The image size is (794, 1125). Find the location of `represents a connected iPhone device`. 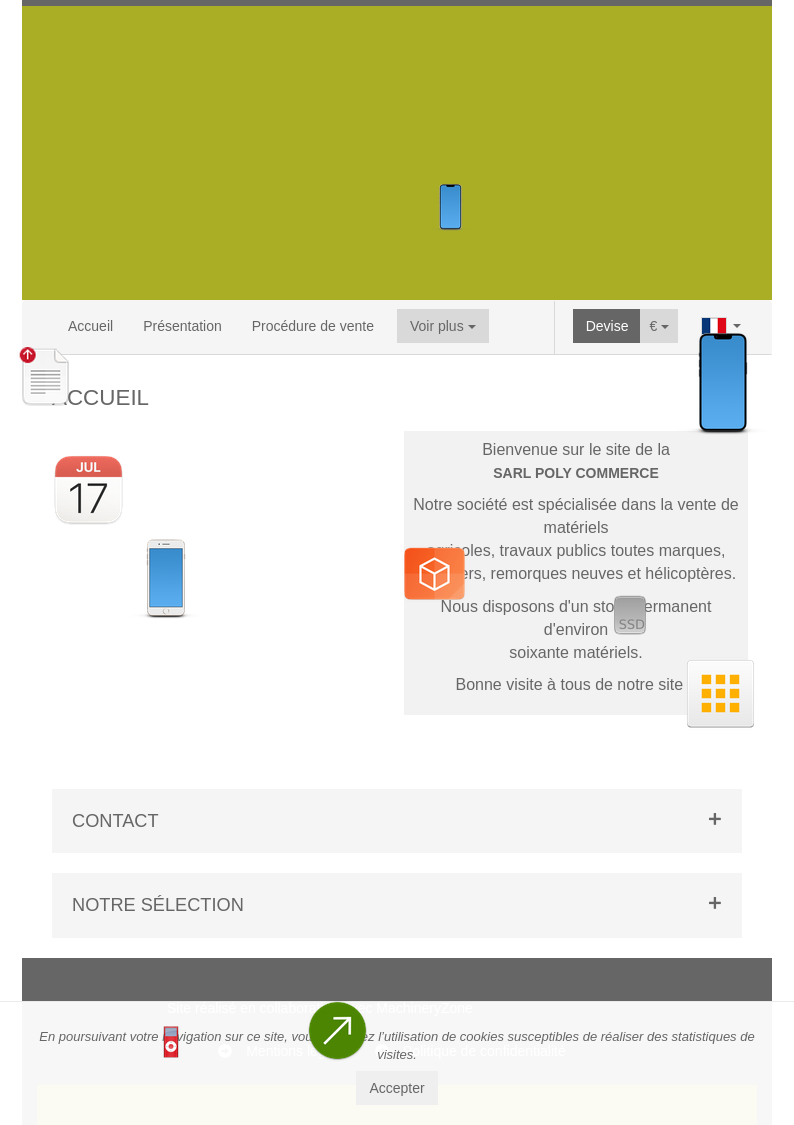

represents a connected iPhone device is located at coordinates (166, 579).